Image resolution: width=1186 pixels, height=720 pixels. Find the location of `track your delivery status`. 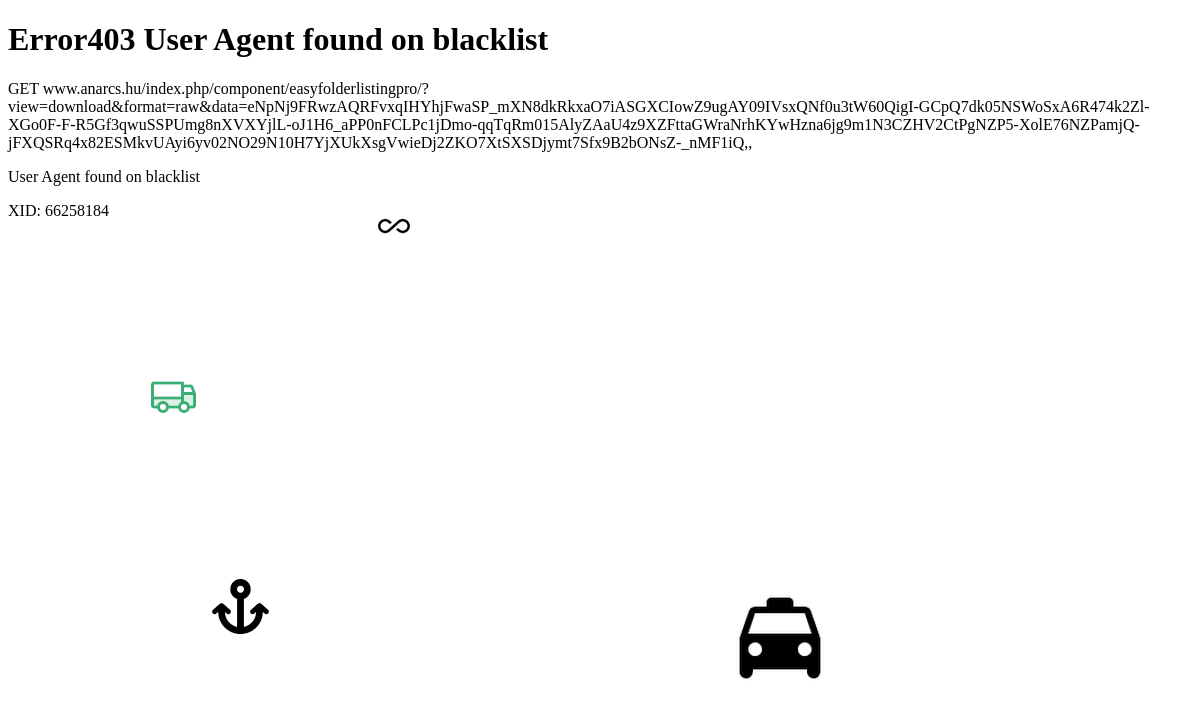

track your delivery status is located at coordinates (172, 395).